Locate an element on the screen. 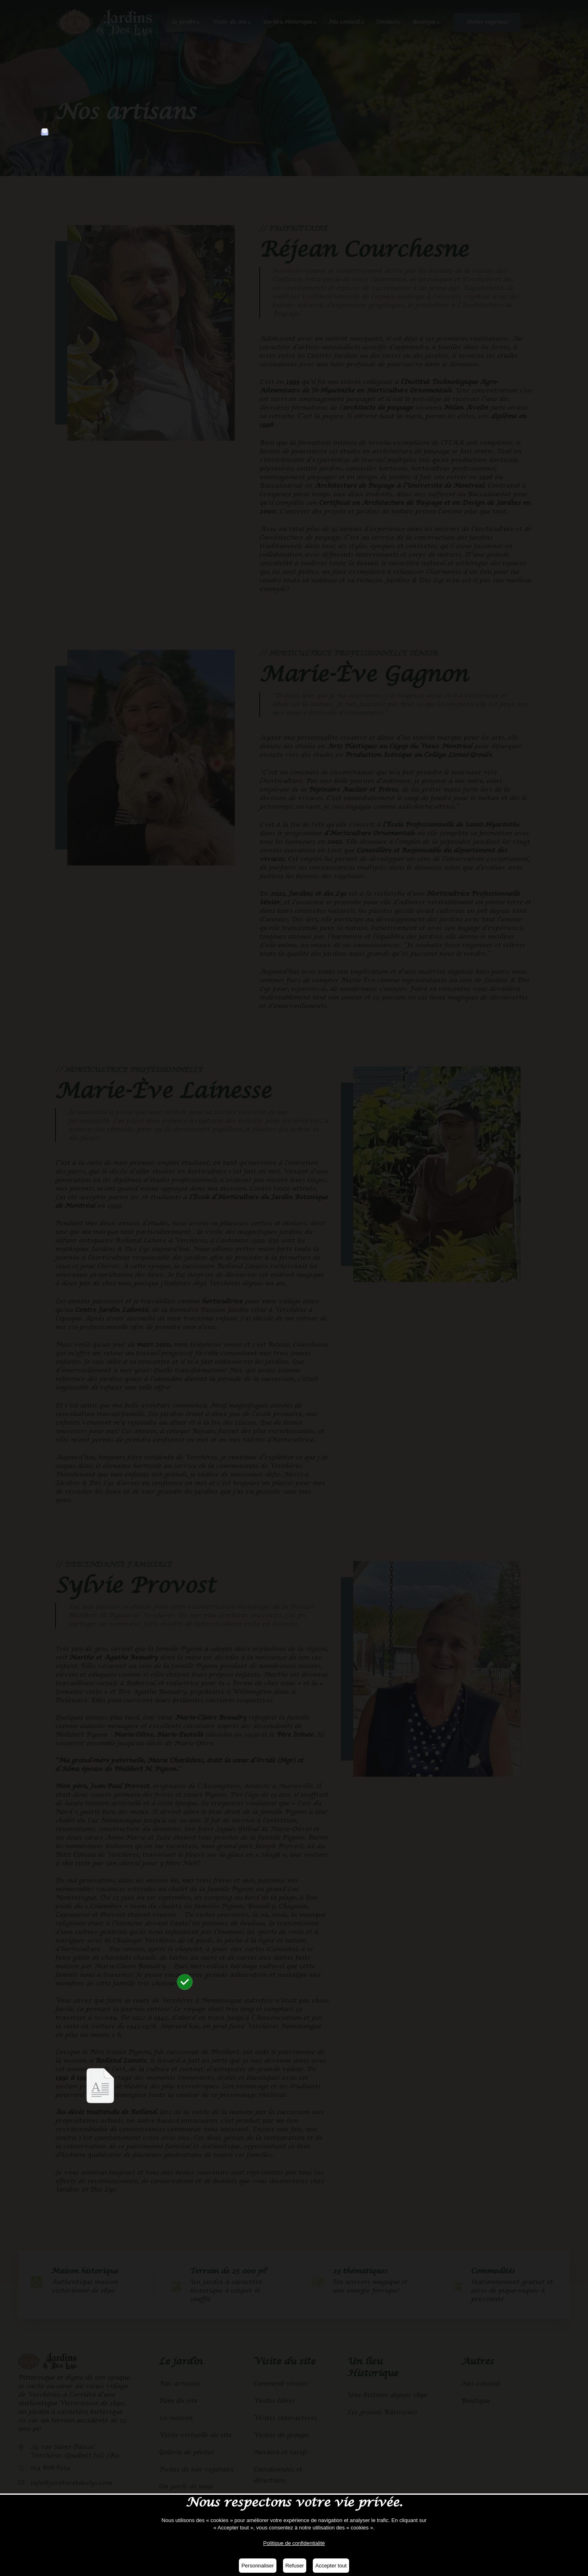 Image resolution: width=588 pixels, height=2576 pixels. mark item as complete or approved is located at coordinates (185, 1982).